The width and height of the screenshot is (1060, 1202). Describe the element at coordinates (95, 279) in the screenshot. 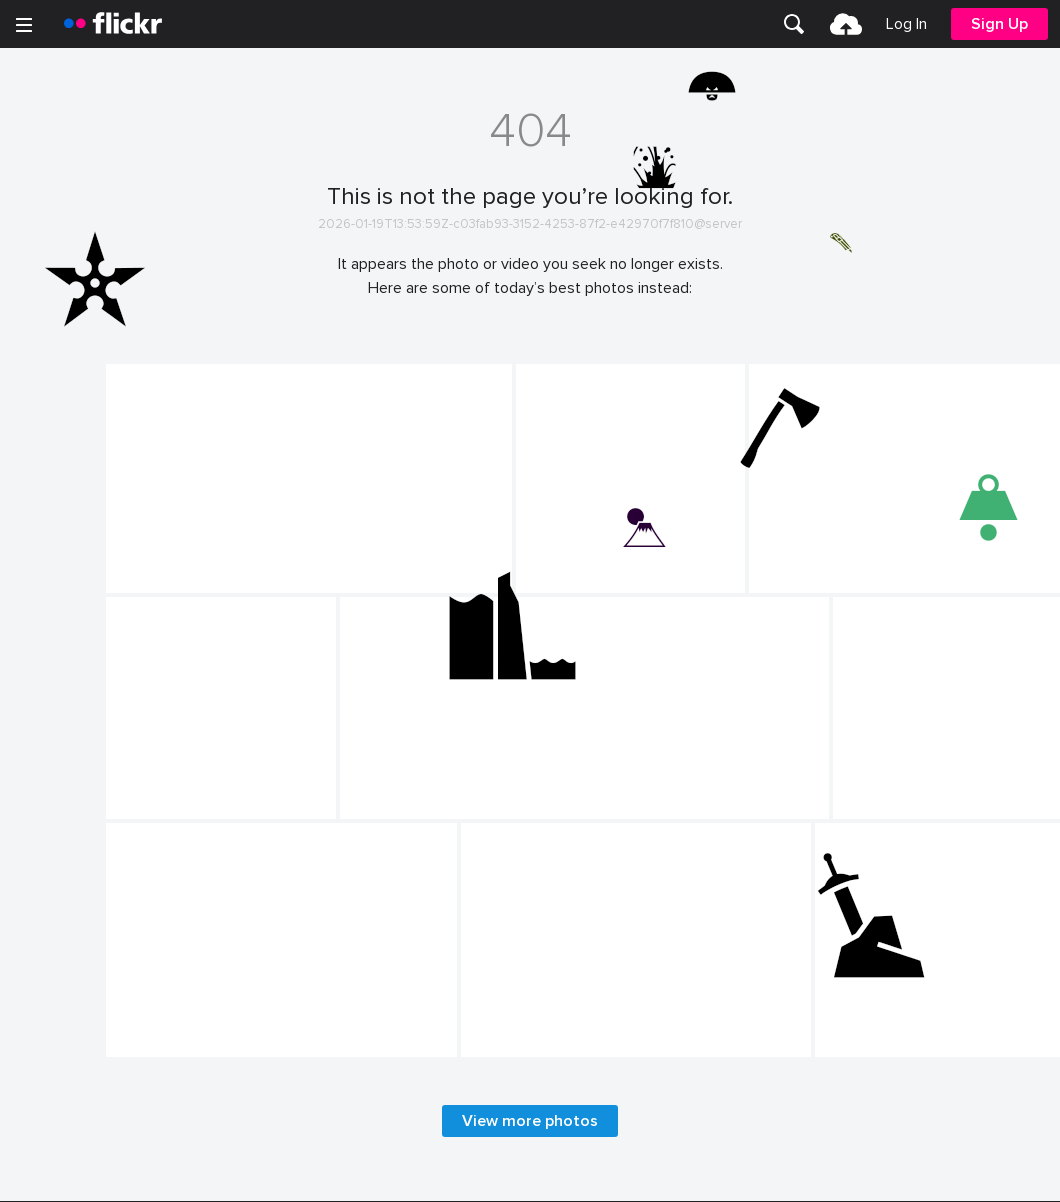

I see `ninja or stealth game mode` at that location.